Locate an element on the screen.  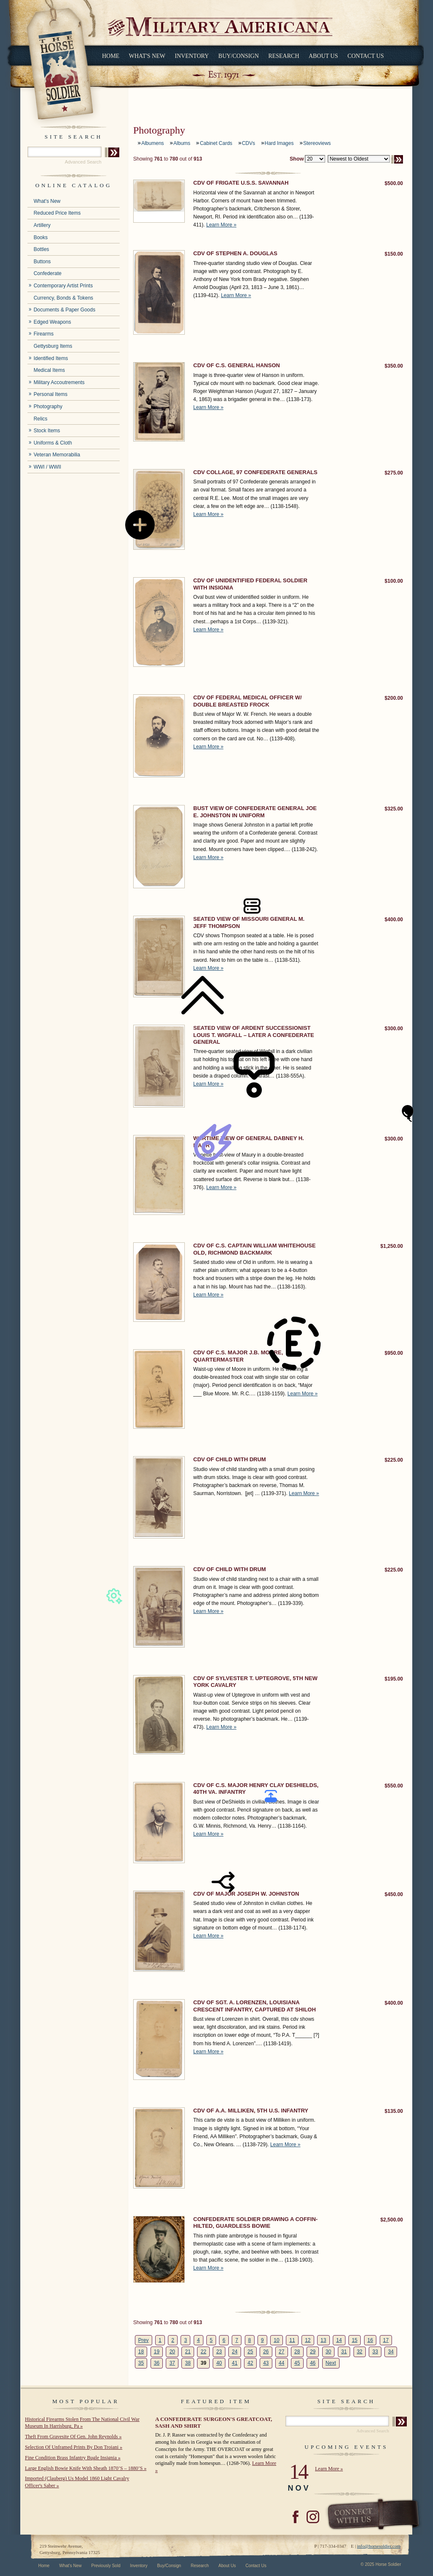
scroll to top of page is located at coordinates (203, 995).